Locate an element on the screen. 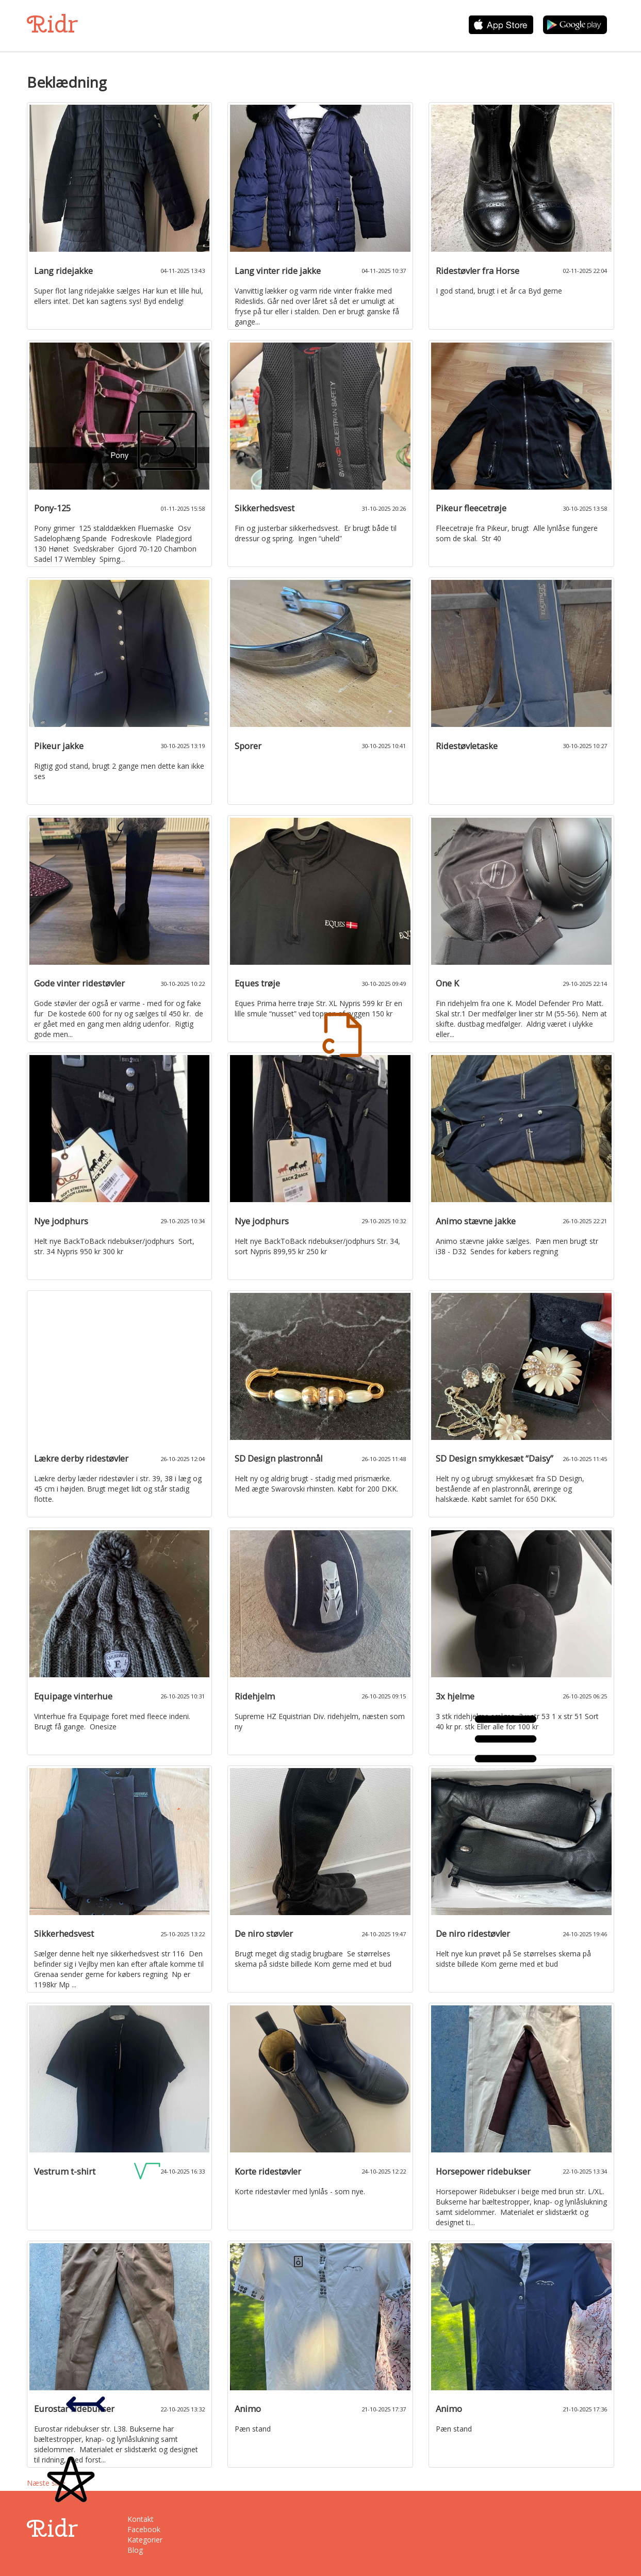  indicates step 3 in a multi-step process is located at coordinates (167, 440).